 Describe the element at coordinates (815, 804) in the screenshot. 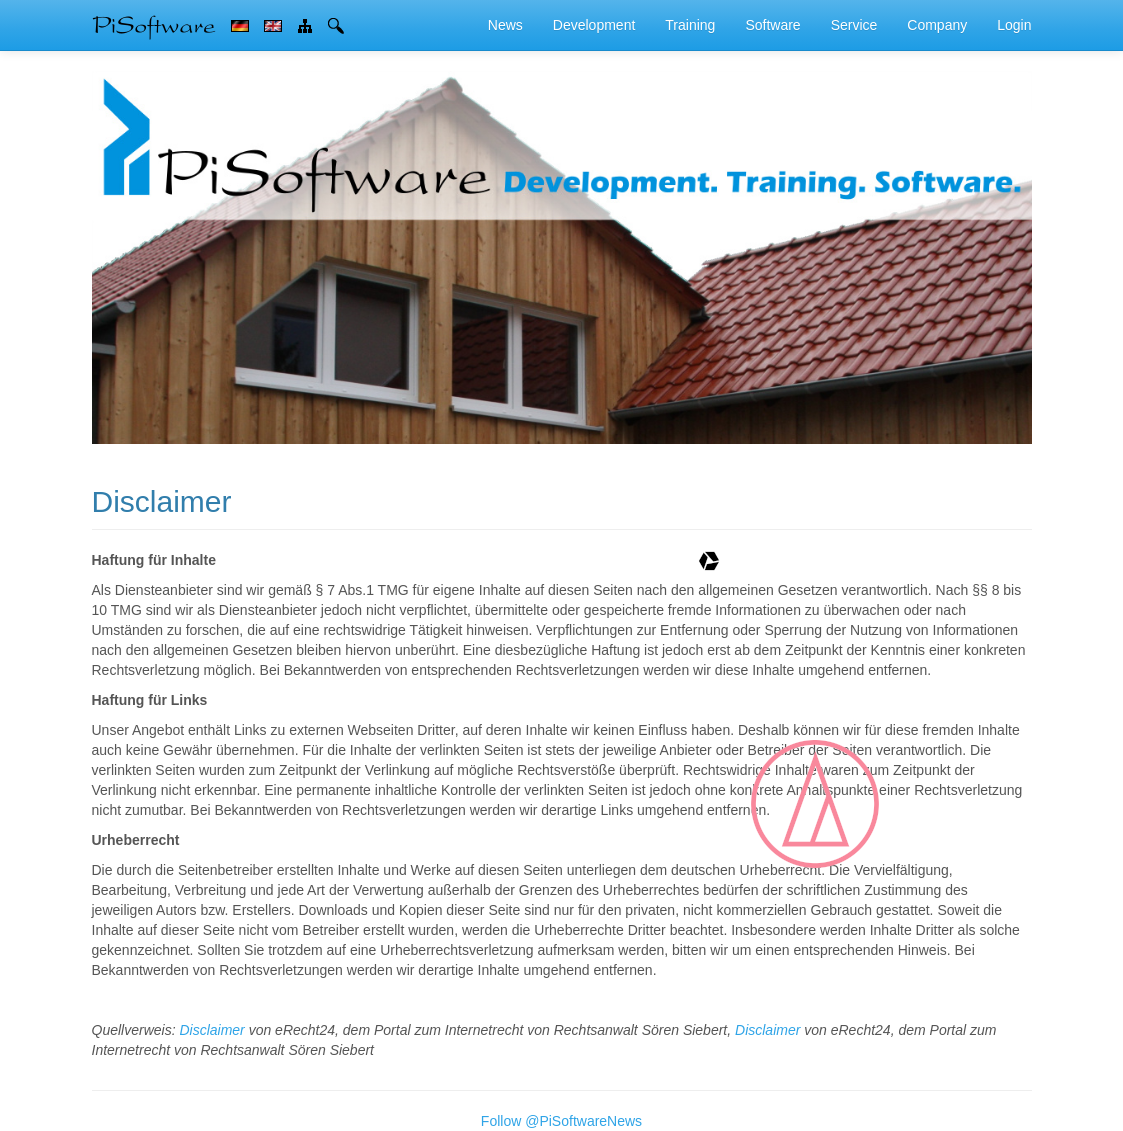

I see `audio-technica brand logo` at that location.